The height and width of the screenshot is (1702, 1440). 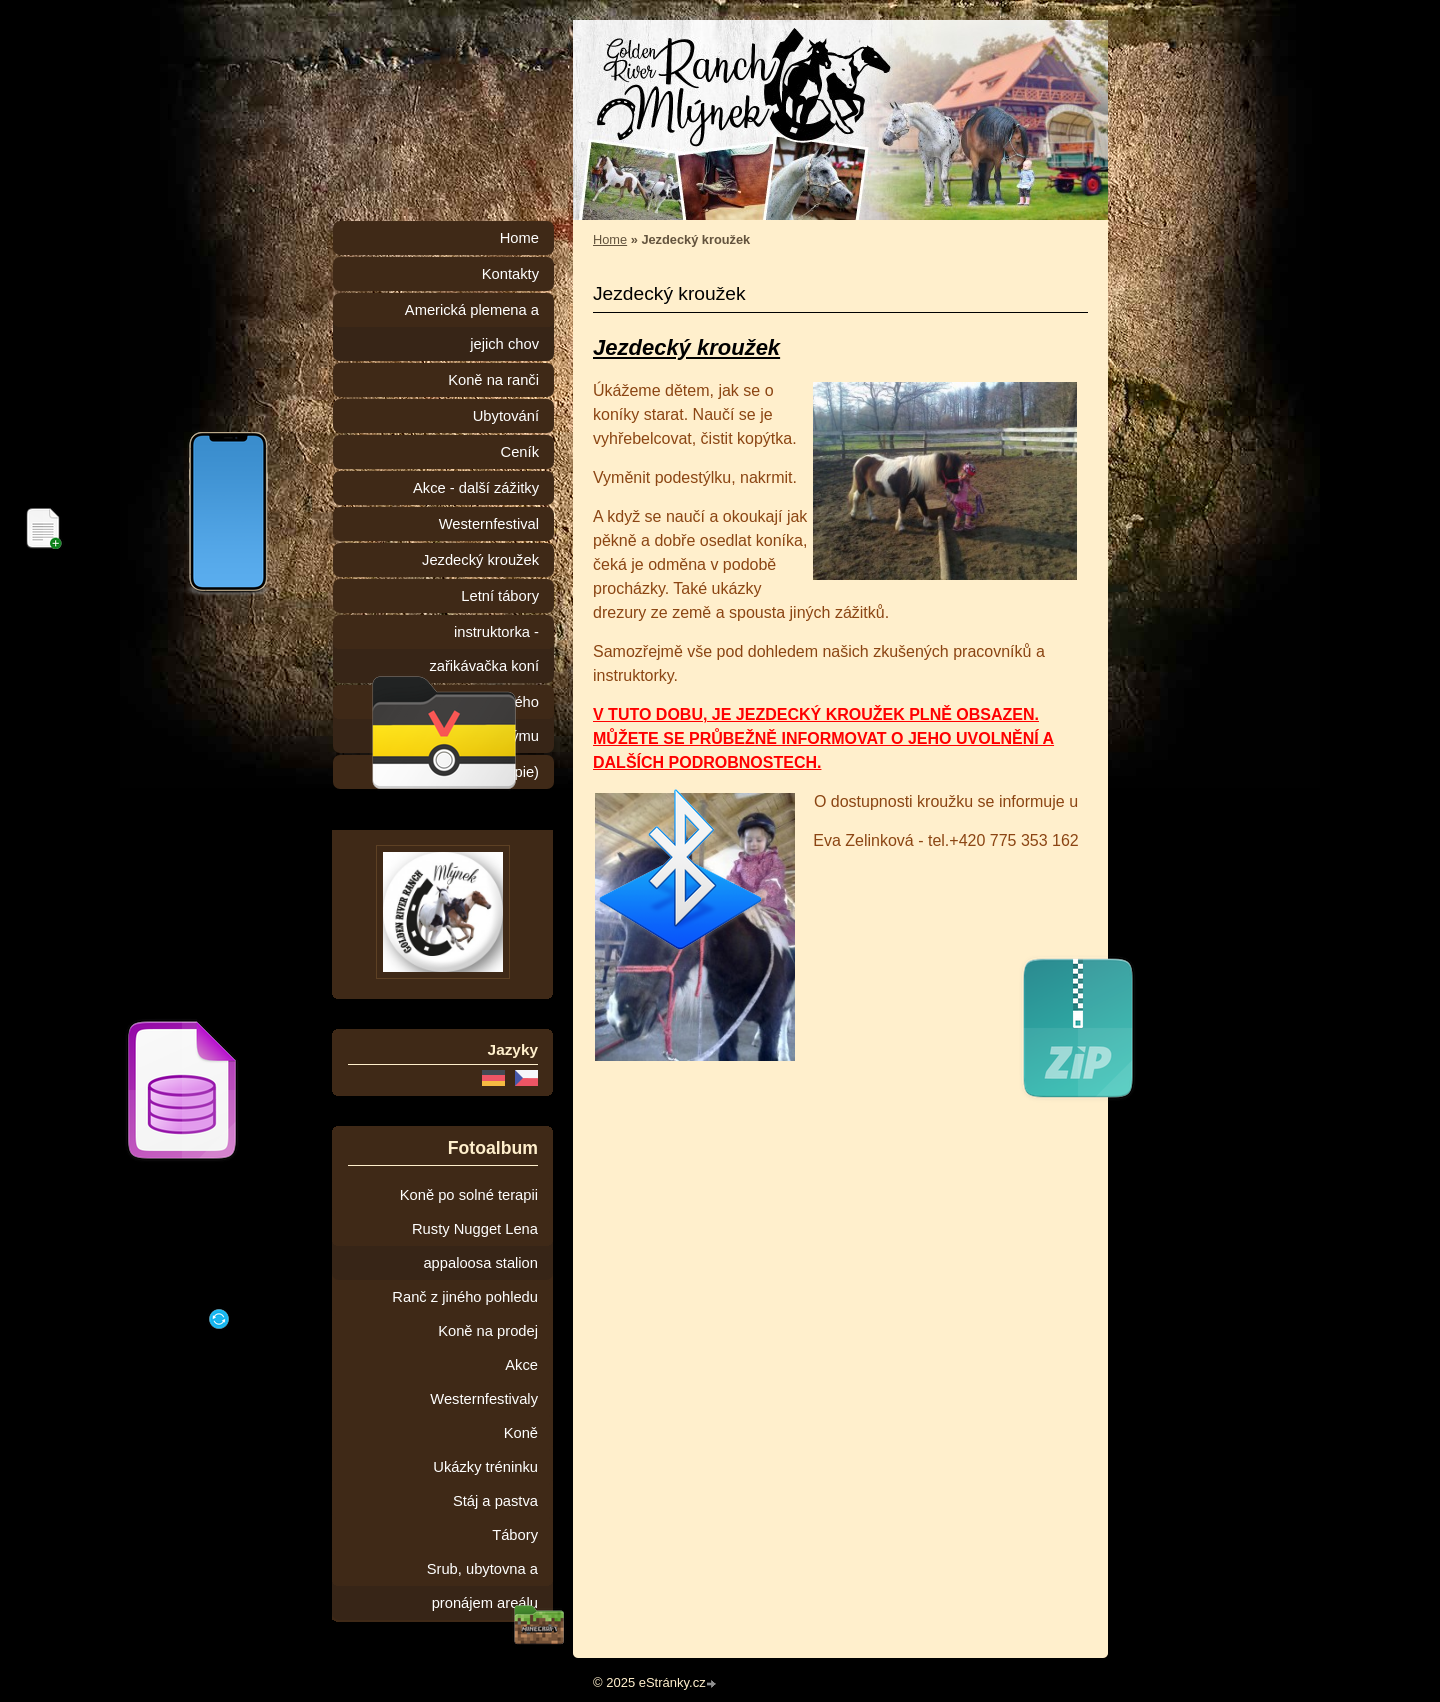 I want to click on iPhone 12 Pro device icon, so click(x=228, y=514).